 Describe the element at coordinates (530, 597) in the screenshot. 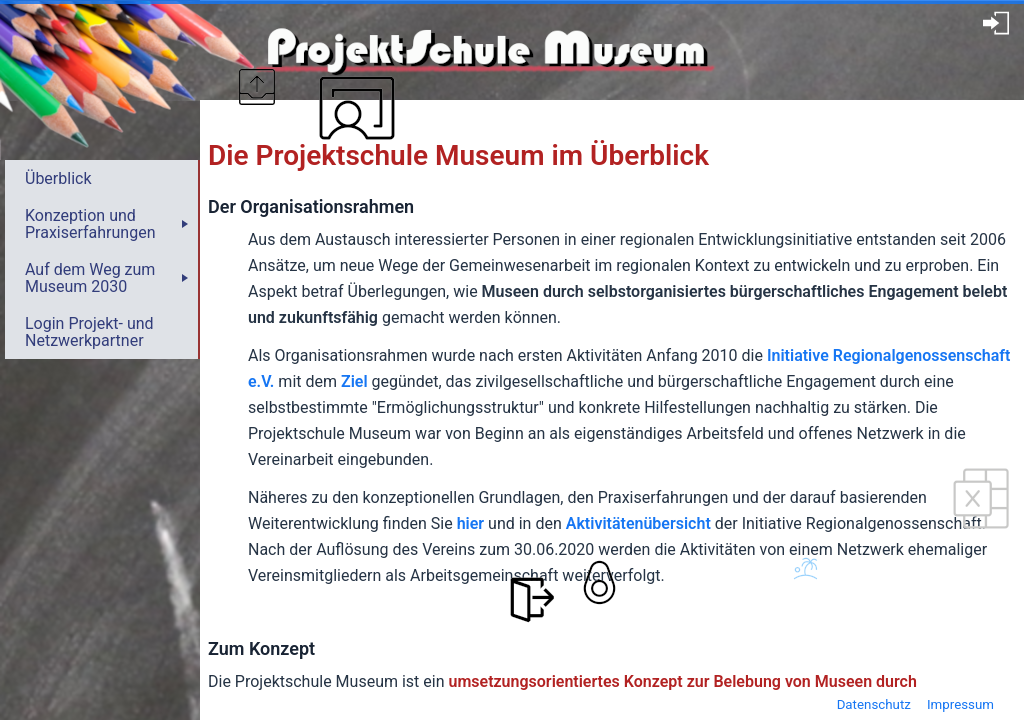

I see `sign out of your account` at that location.